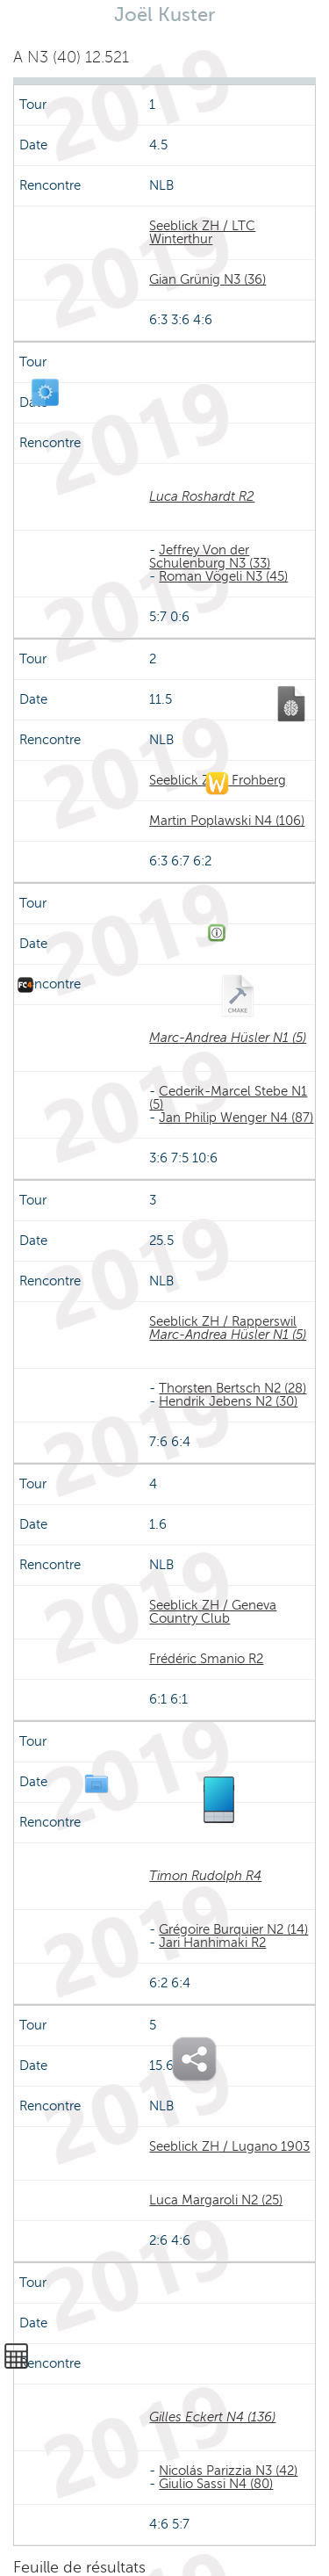 The image size is (329, 2576). Describe the element at coordinates (25, 985) in the screenshot. I see `launch far cry 4 game` at that location.